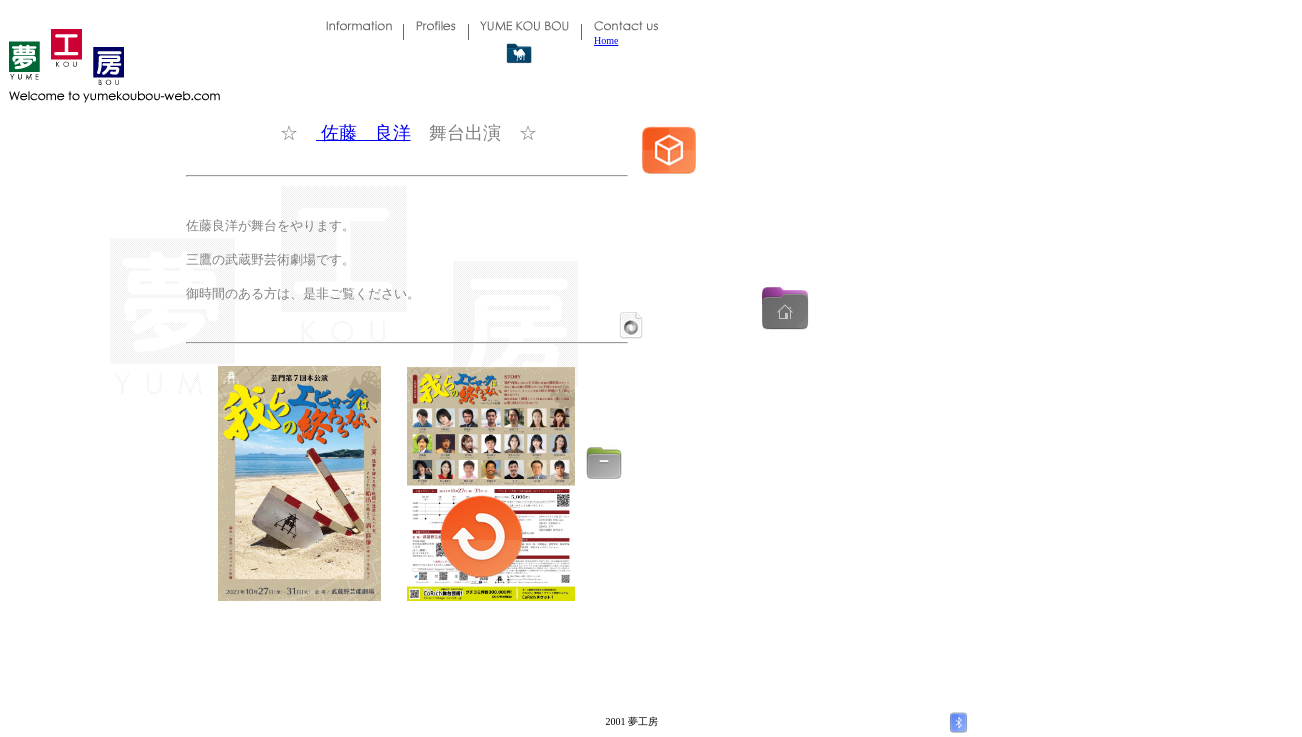 The height and width of the screenshot is (737, 1302). What do you see at coordinates (519, 54) in the screenshot?
I see `folder containing perl scripts or projects` at bounding box center [519, 54].